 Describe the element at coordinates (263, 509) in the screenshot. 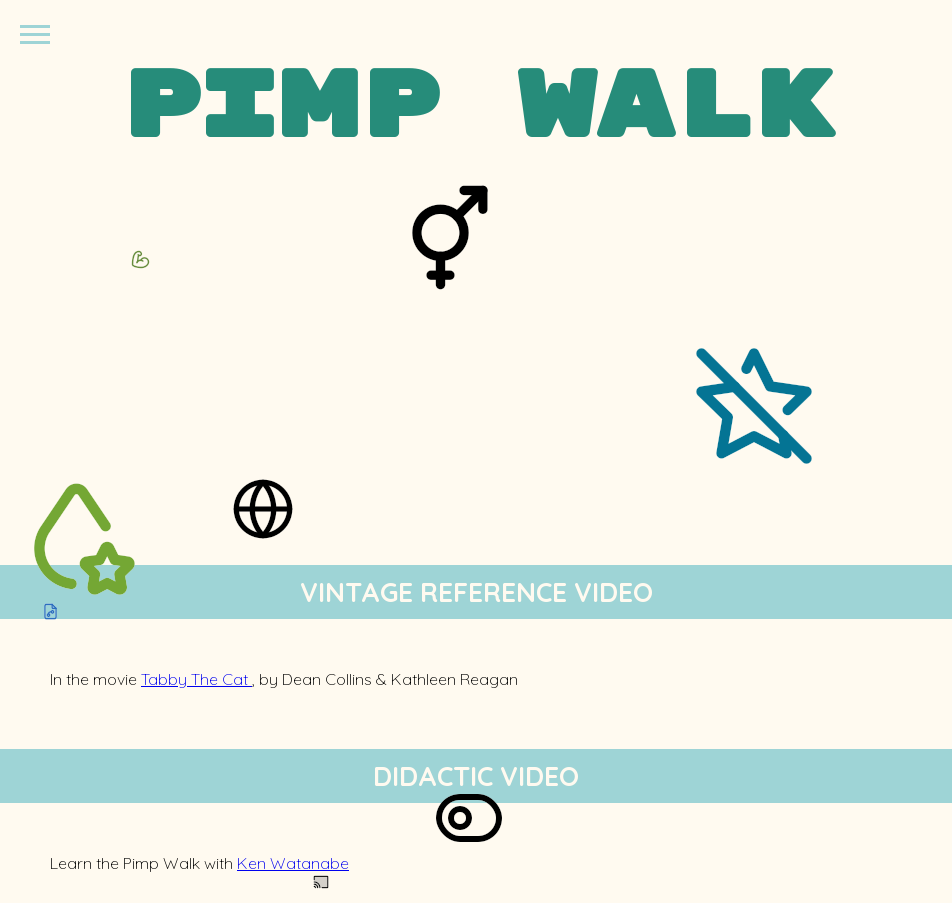

I see `switch to global or international settings` at that location.